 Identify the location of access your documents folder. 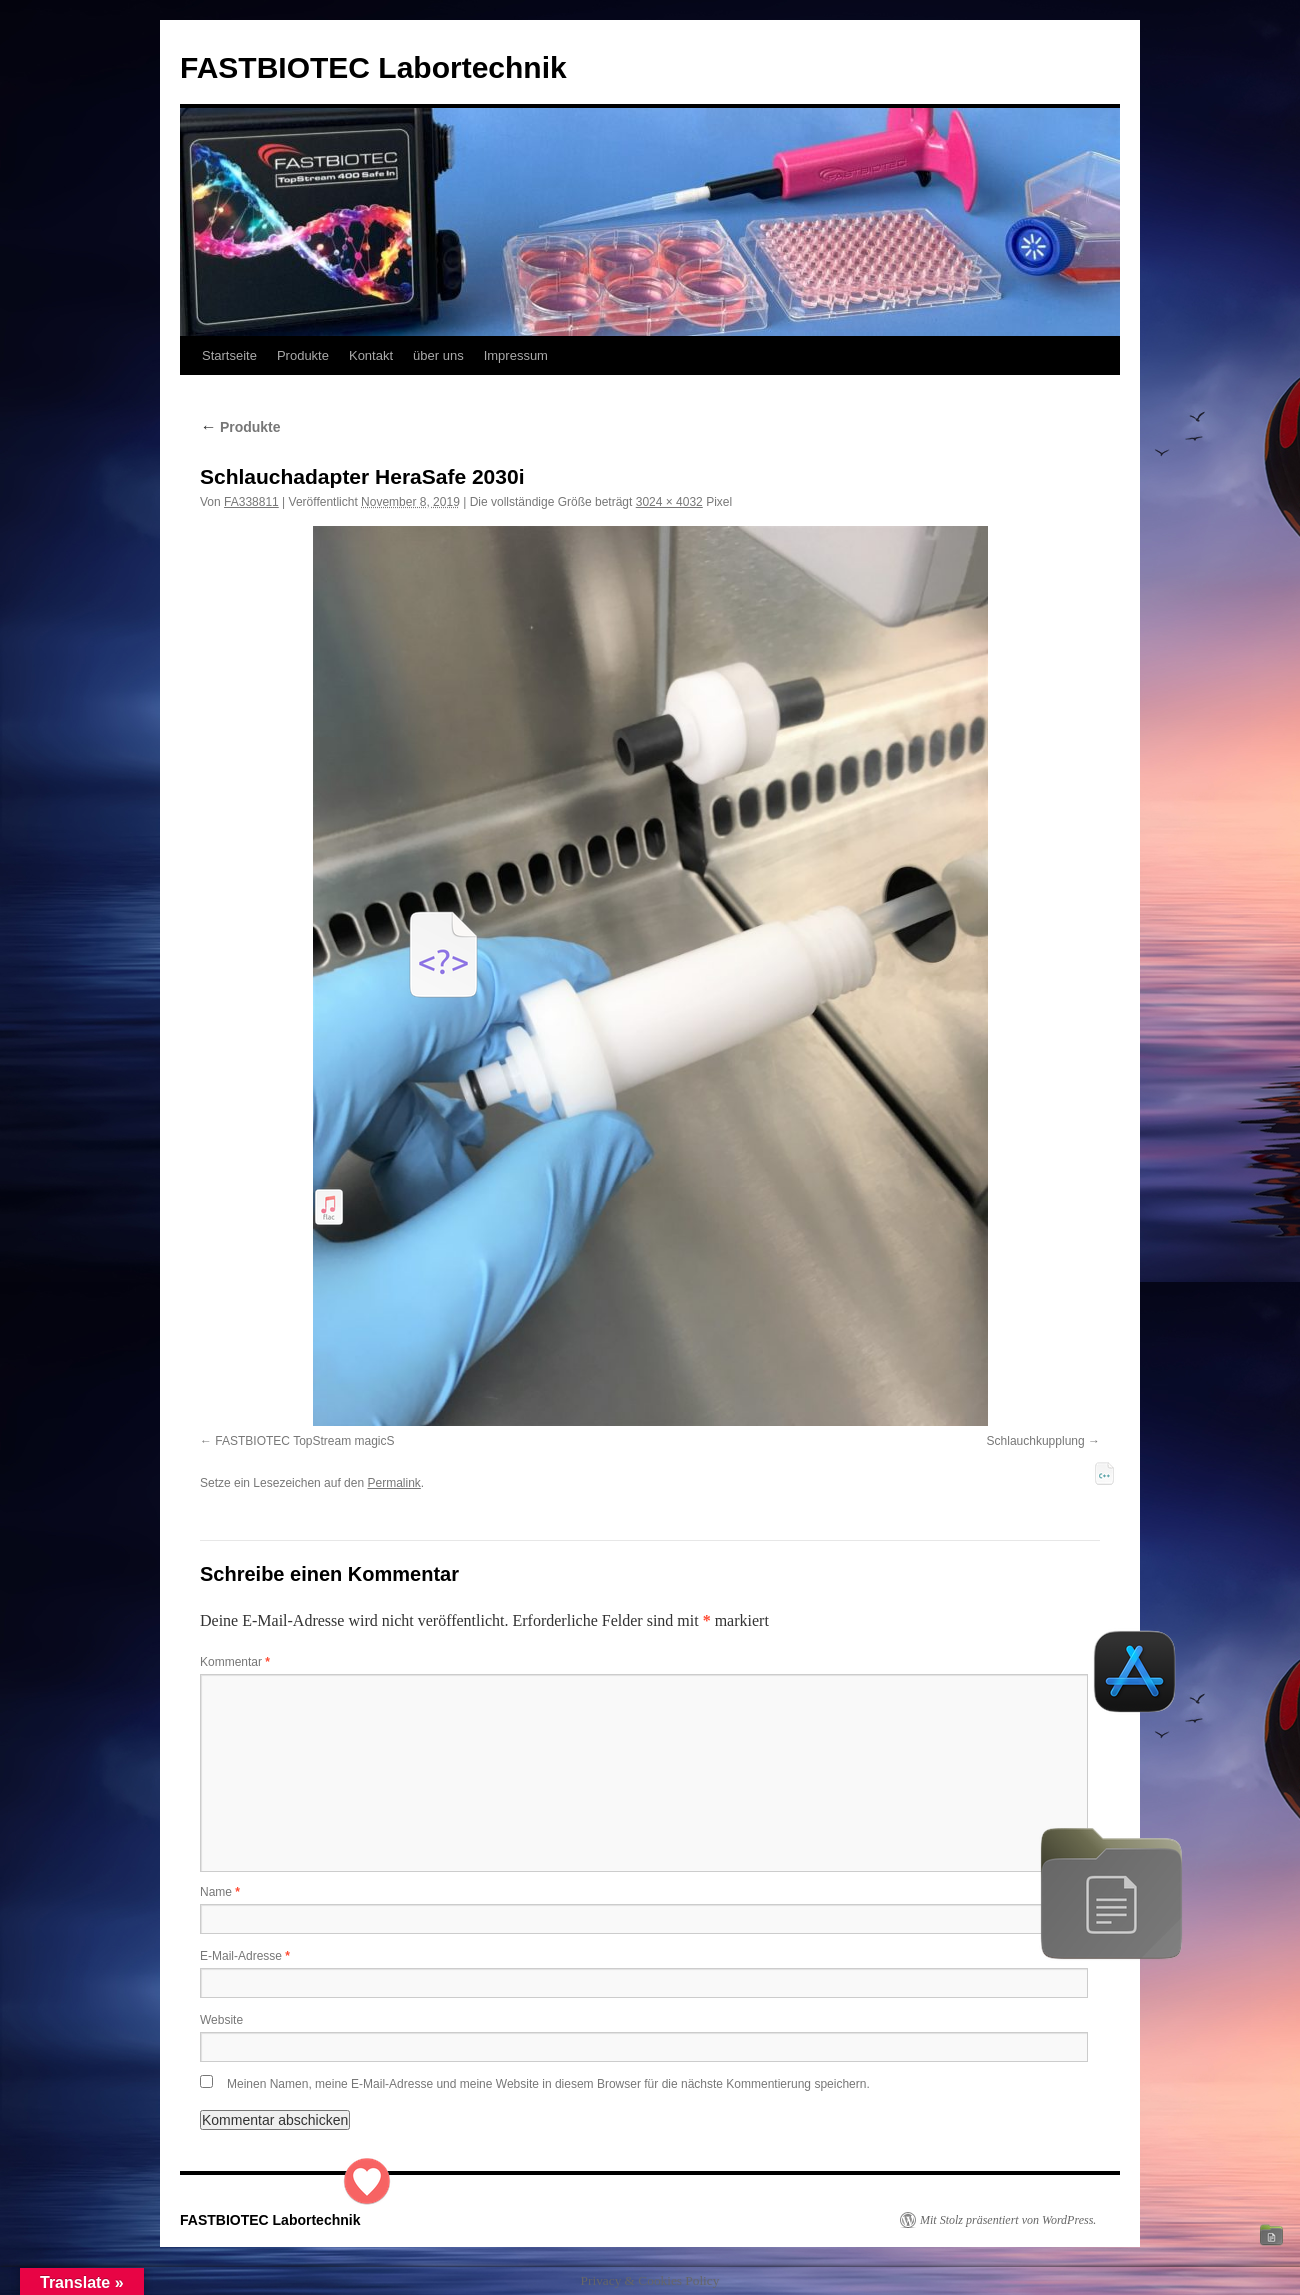
(1271, 2234).